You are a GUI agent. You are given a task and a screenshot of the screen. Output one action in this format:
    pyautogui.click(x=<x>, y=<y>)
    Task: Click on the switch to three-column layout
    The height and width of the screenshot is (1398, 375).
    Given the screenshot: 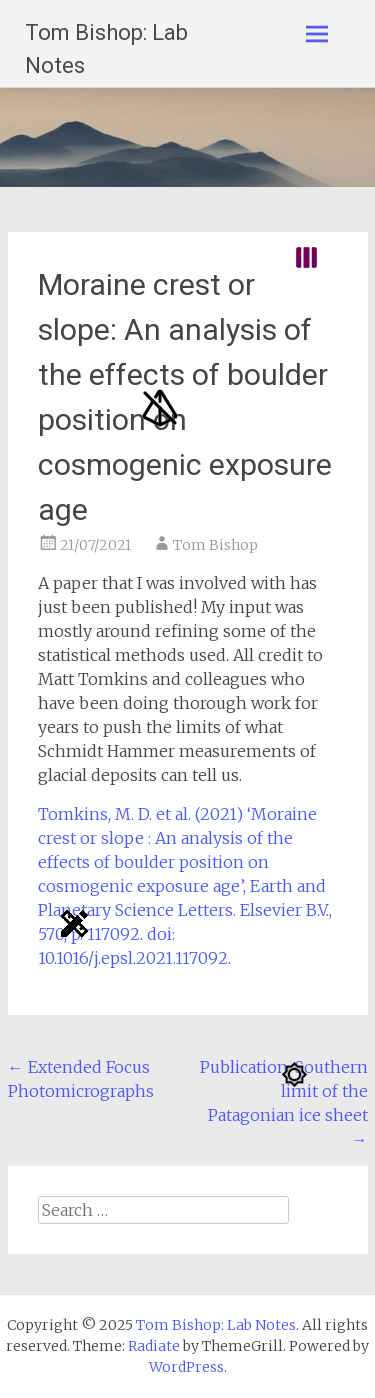 What is the action you would take?
    pyautogui.click(x=306, y=257)
    